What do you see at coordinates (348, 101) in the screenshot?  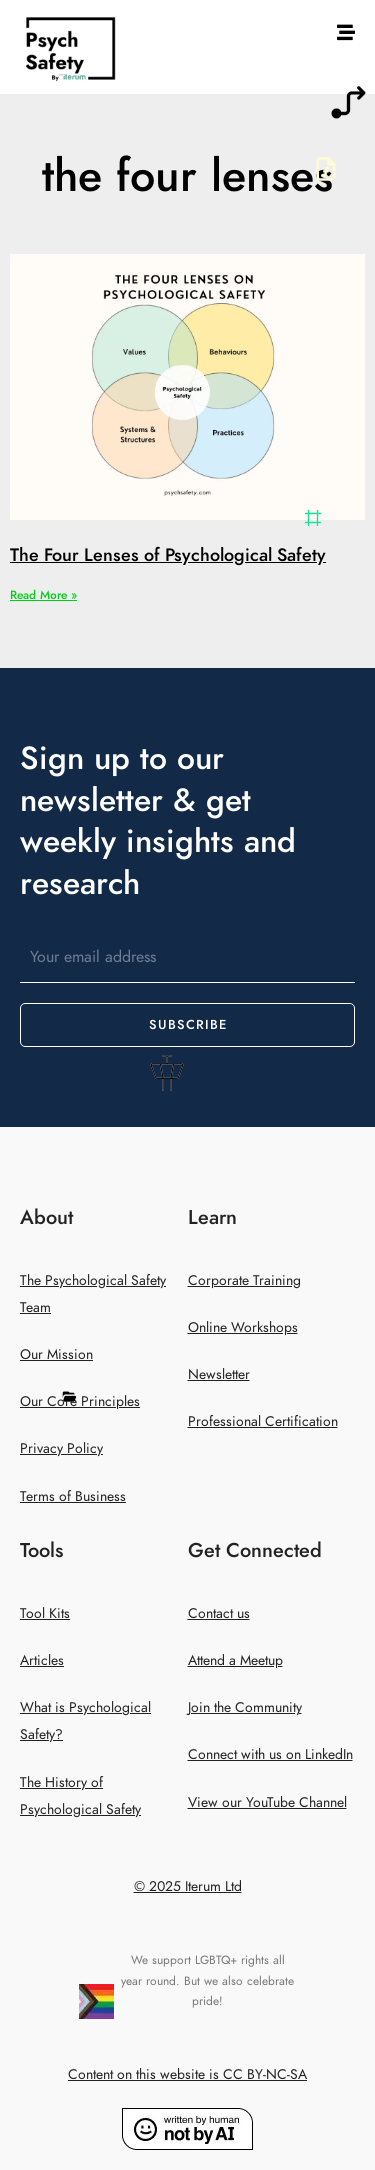 I see `follow a guided path or tutorial` at bounding box center [348, 101].